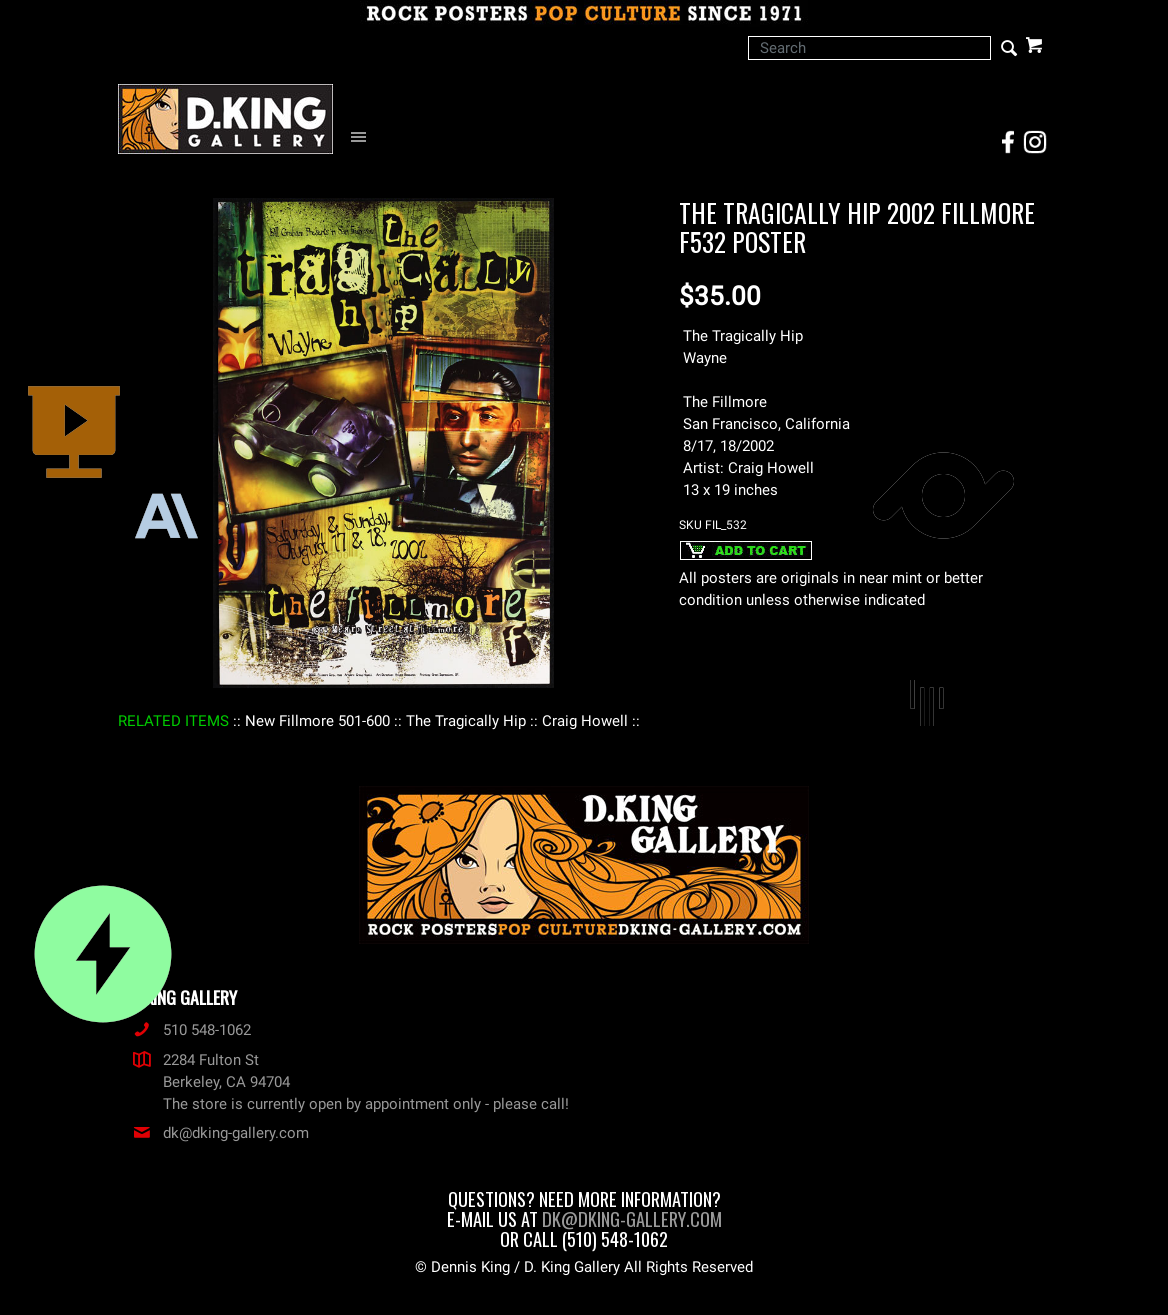  What do you see at coordinates (166, 514) in the screenshot?
I see `Anthropic company logo` at bounding box center [166, 514].